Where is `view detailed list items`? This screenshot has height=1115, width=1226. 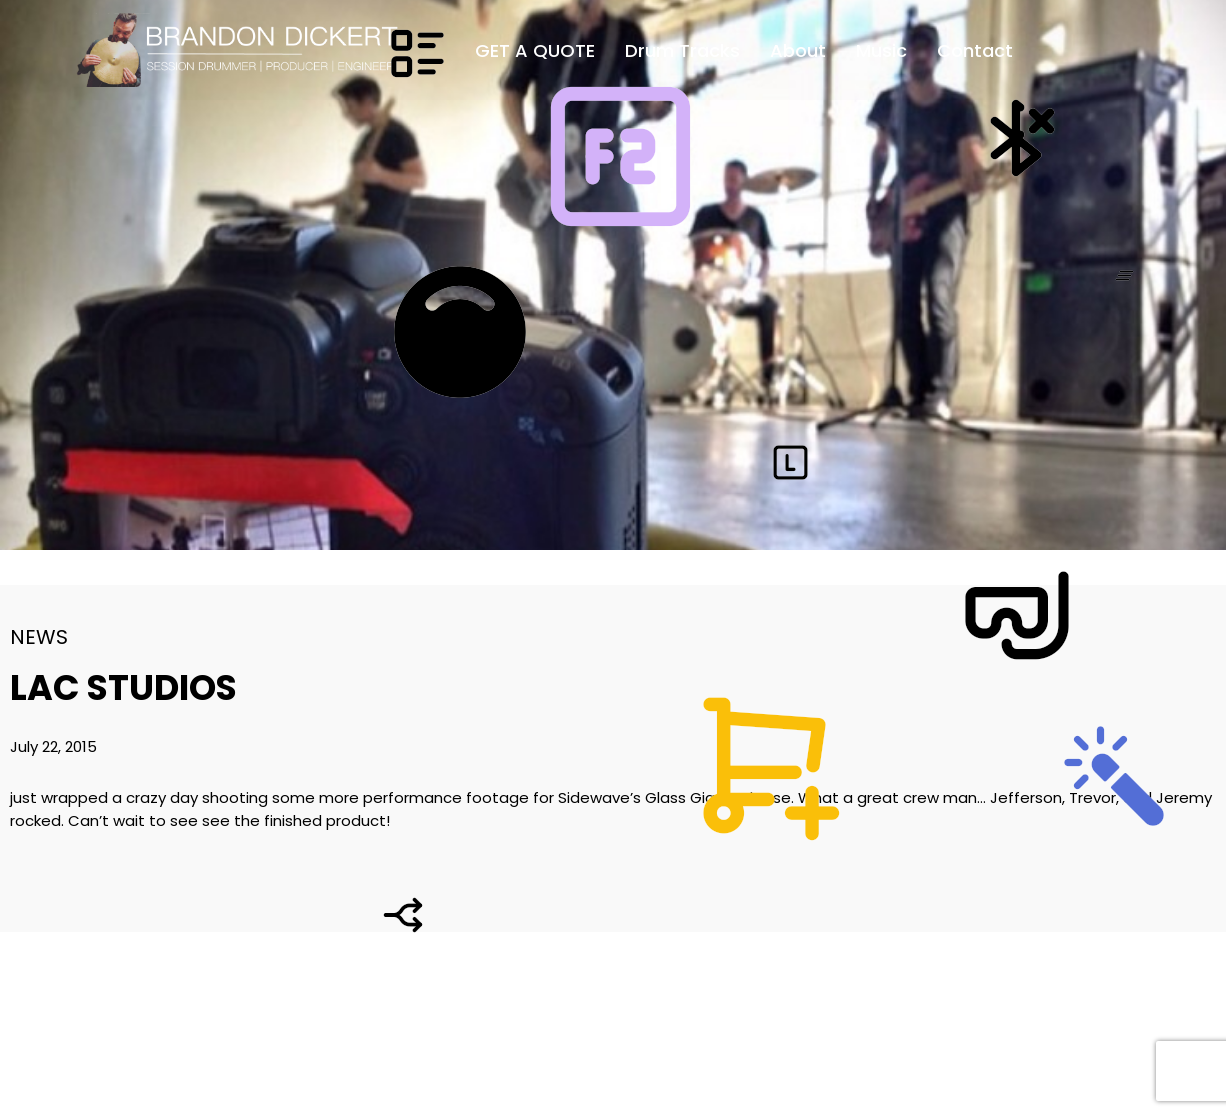 view detailed list items is located at coordinates (417, 53).